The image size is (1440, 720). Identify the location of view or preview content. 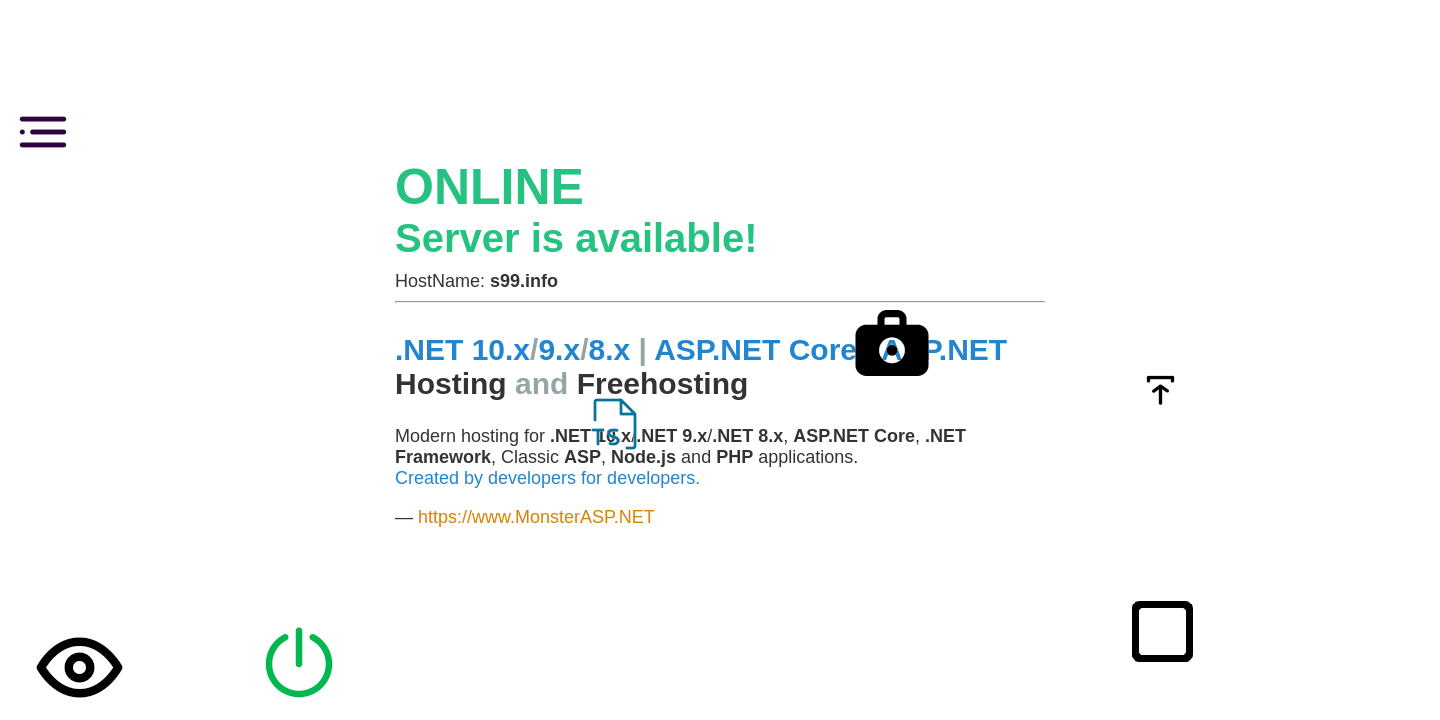
(79, 667).